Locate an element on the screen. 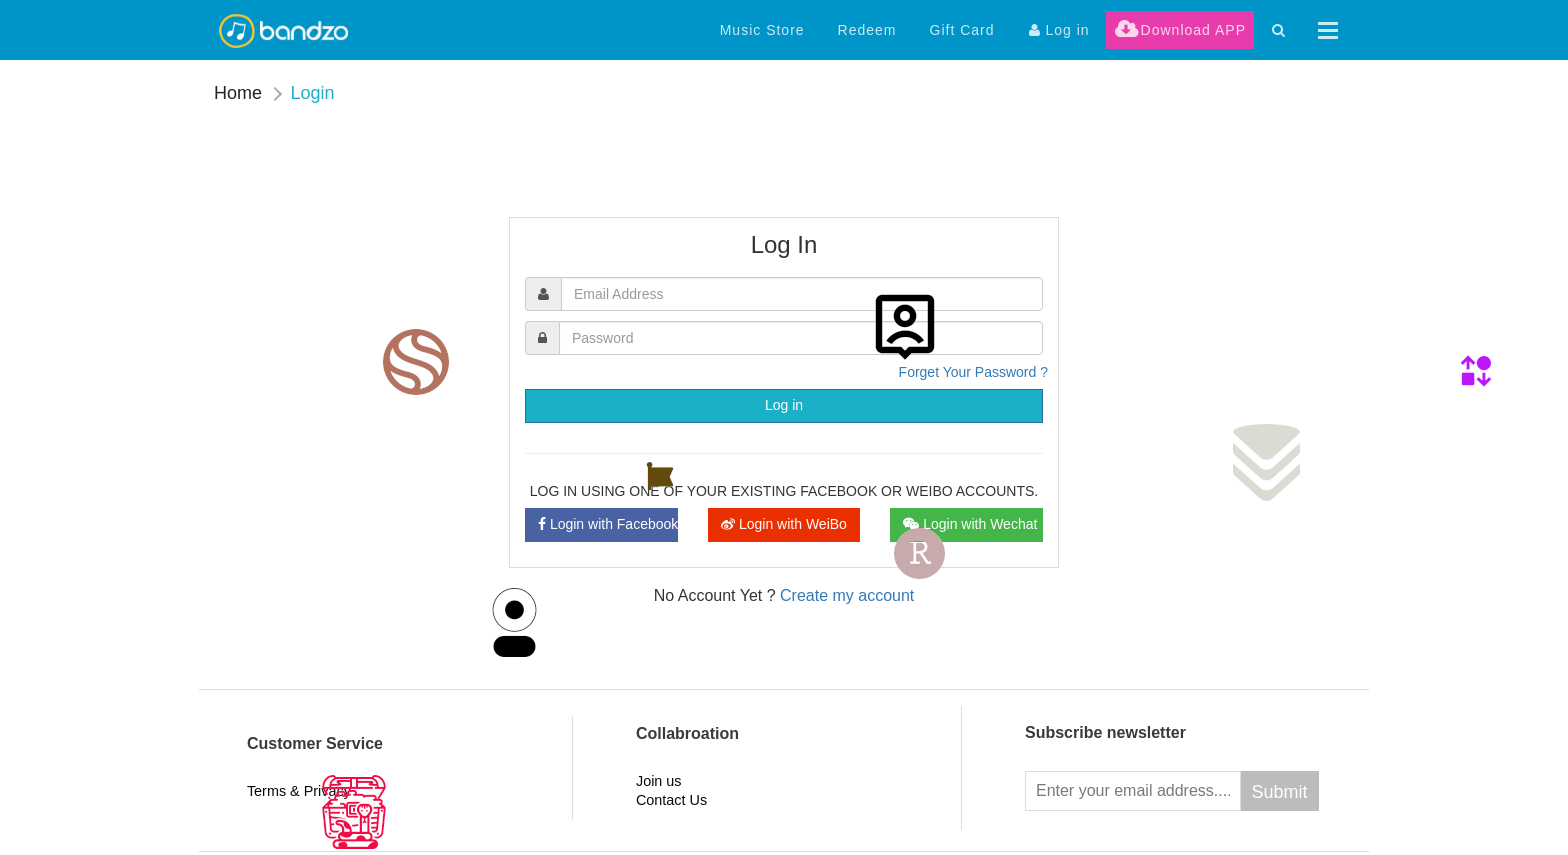 This screenshot has height=855, width=1568. daisyUI component library logo is located at coordinates (514, 622).